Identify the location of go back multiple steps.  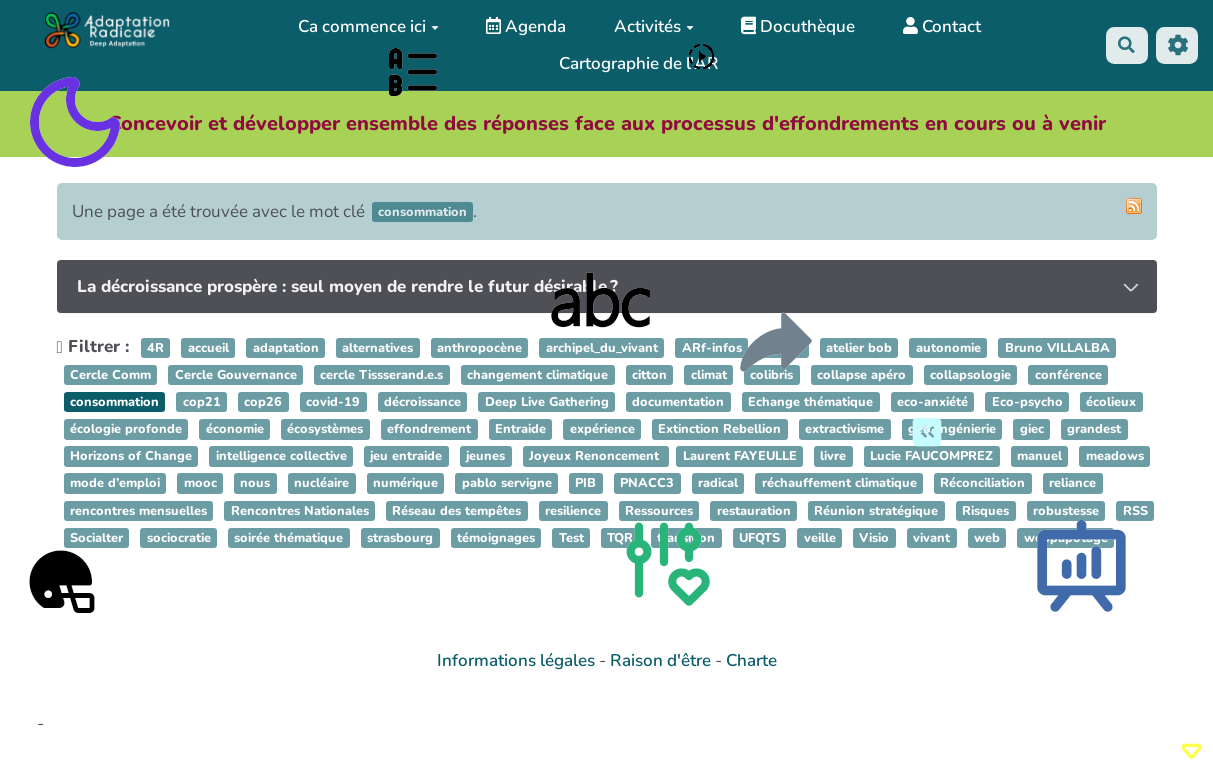
(927, 432).